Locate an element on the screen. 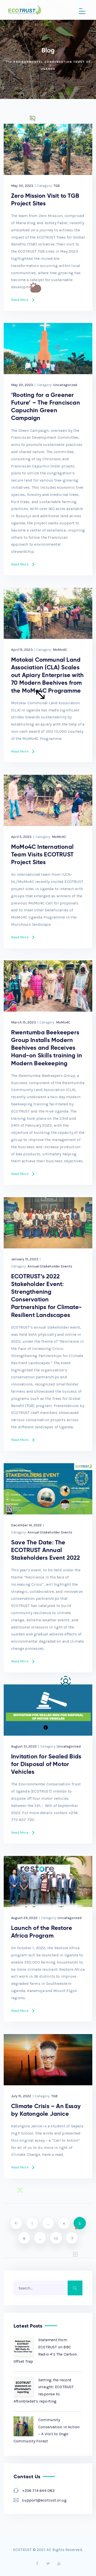  view current weather conditions is located at coordinates (35, 288).